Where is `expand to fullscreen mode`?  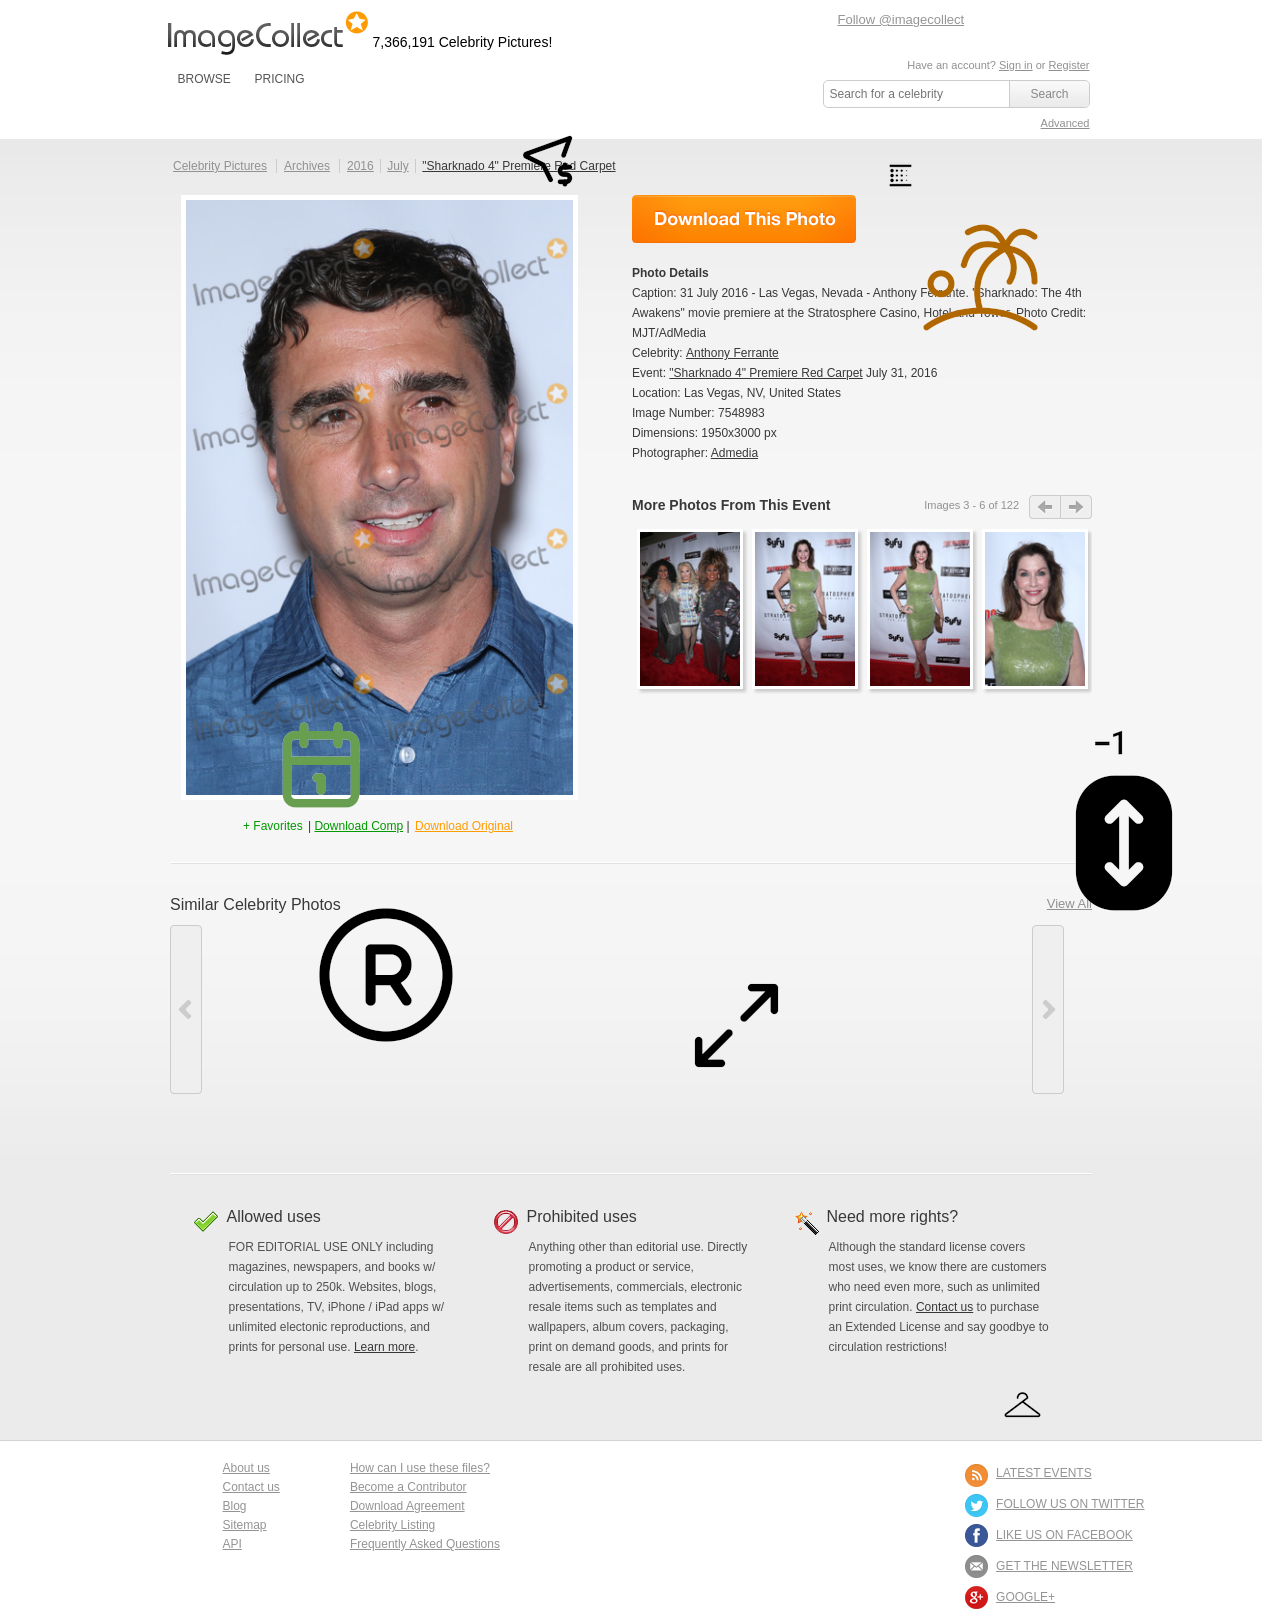
expand to fullscreen mode is located at coordinates (736, 1025).